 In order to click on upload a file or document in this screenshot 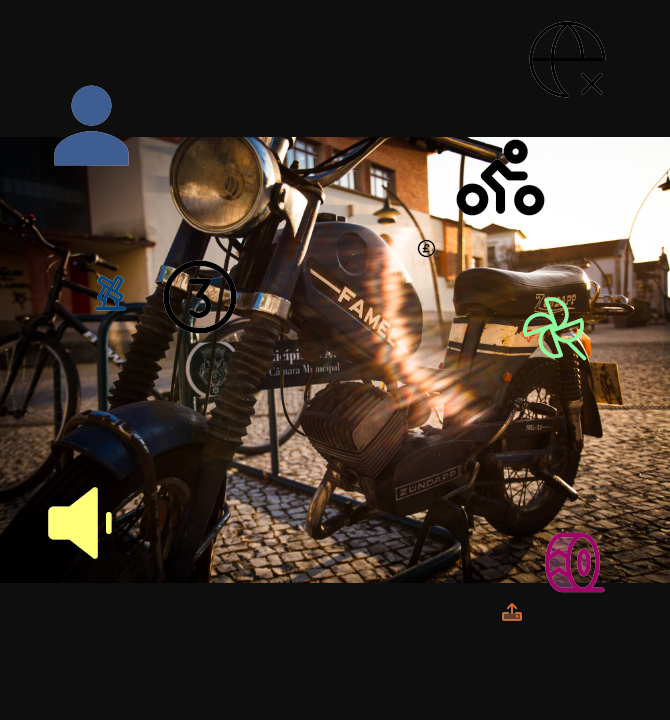, I will do `click(512, 613)`.